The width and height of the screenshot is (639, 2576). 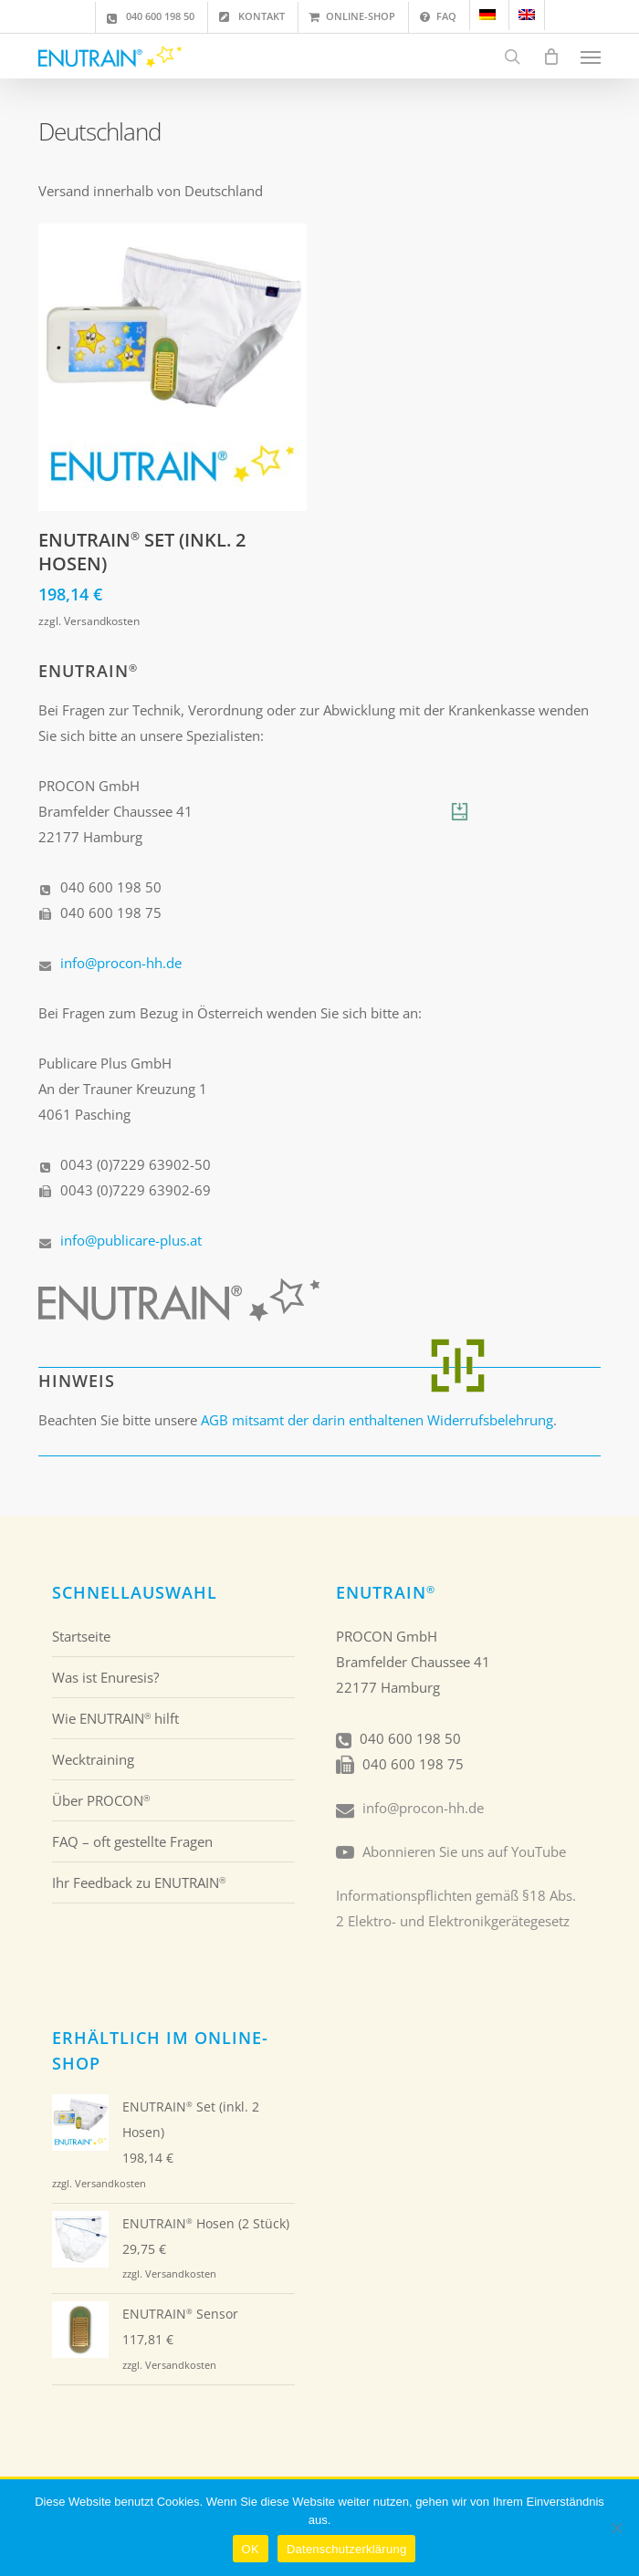 What do you see at coordinates (457, 1365) in the screenshot?
I see `activate voice recognition or speech input` at bounding box center [457, 1365].